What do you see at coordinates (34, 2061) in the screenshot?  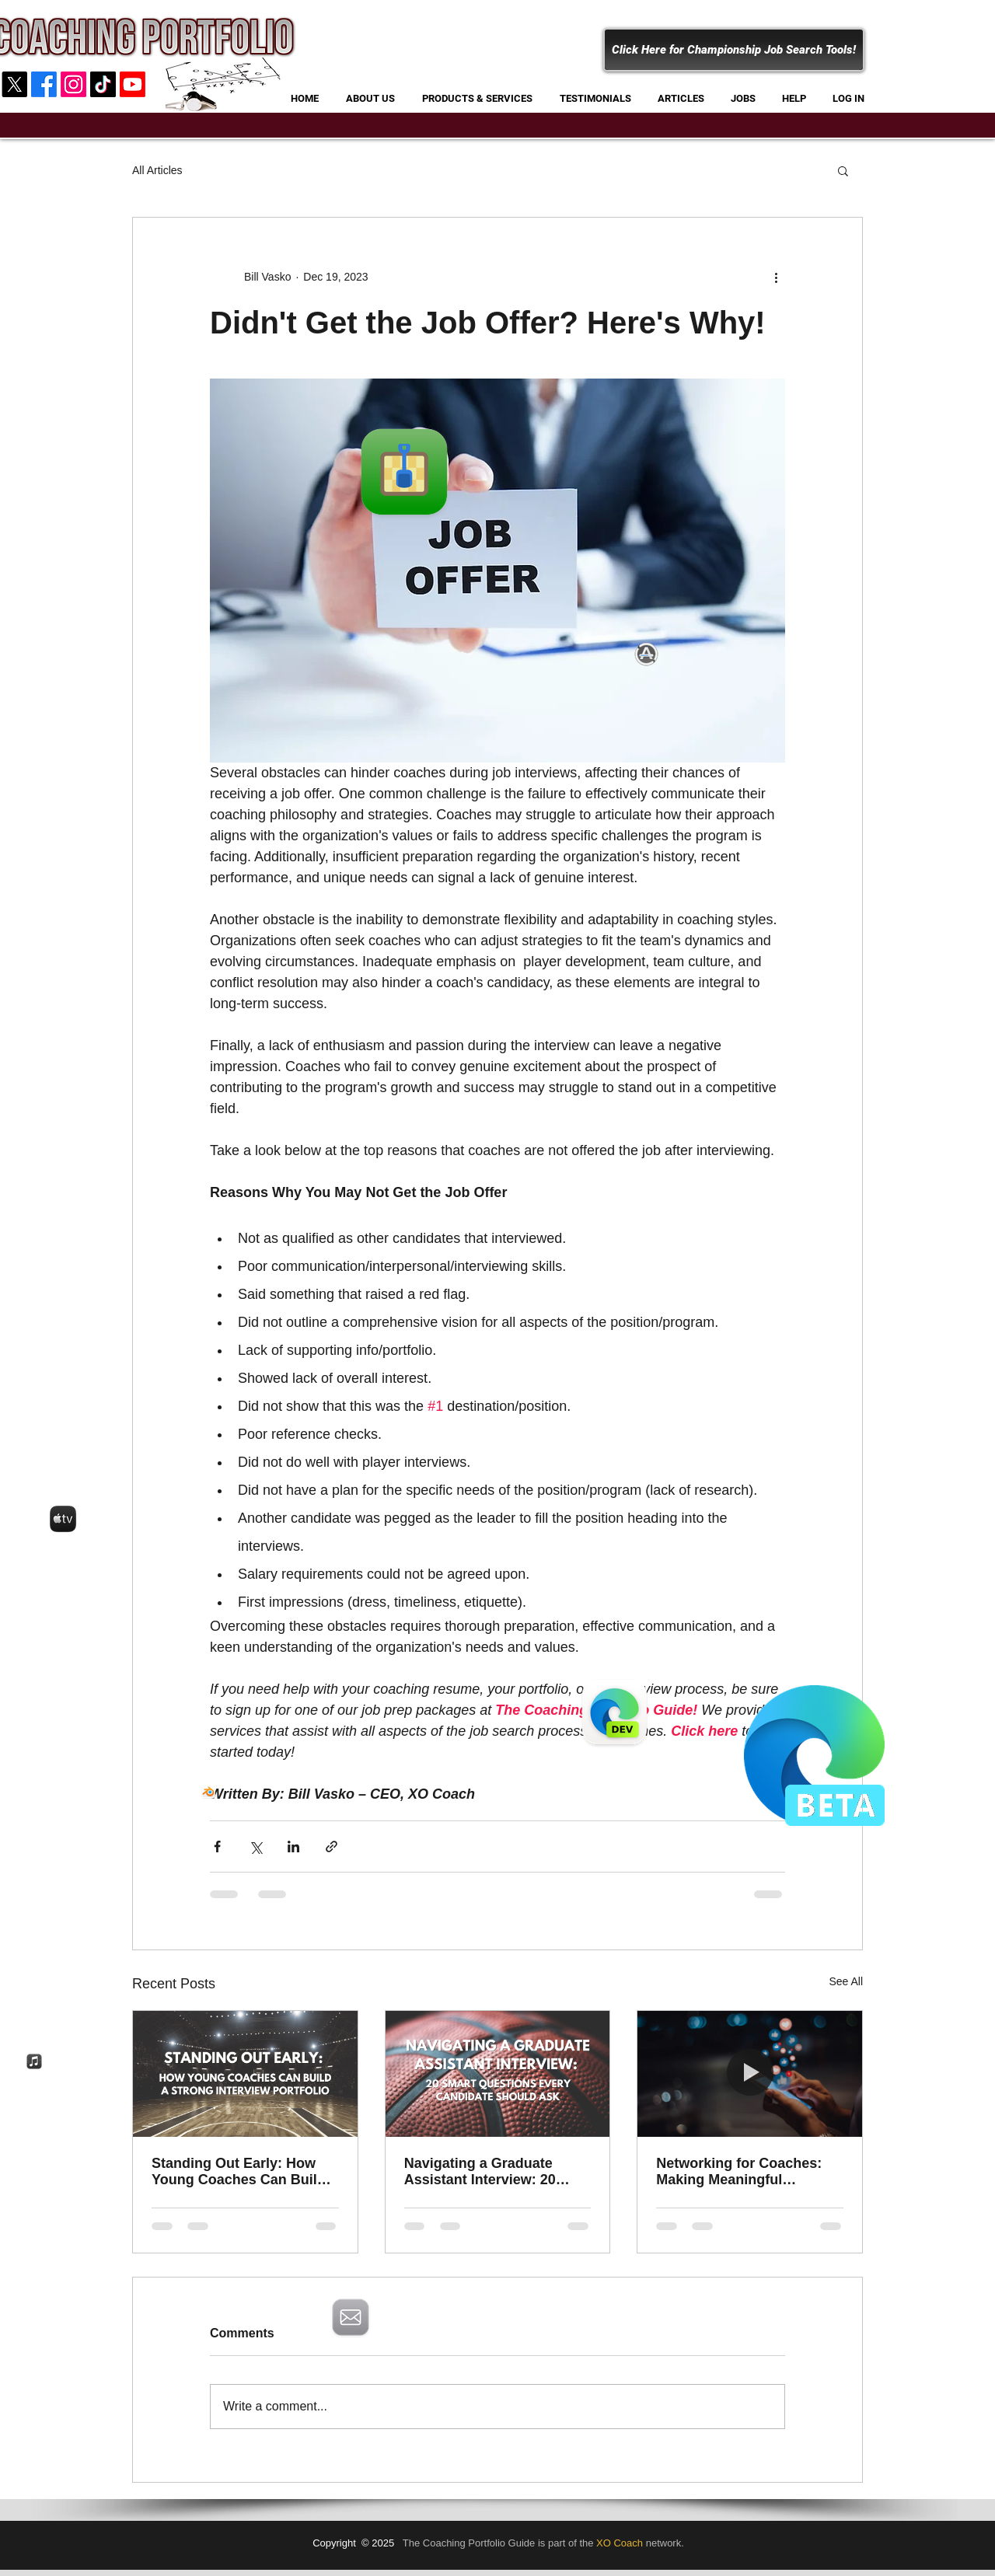 I see `open audacious music player` at bounding box center [34, 2061].